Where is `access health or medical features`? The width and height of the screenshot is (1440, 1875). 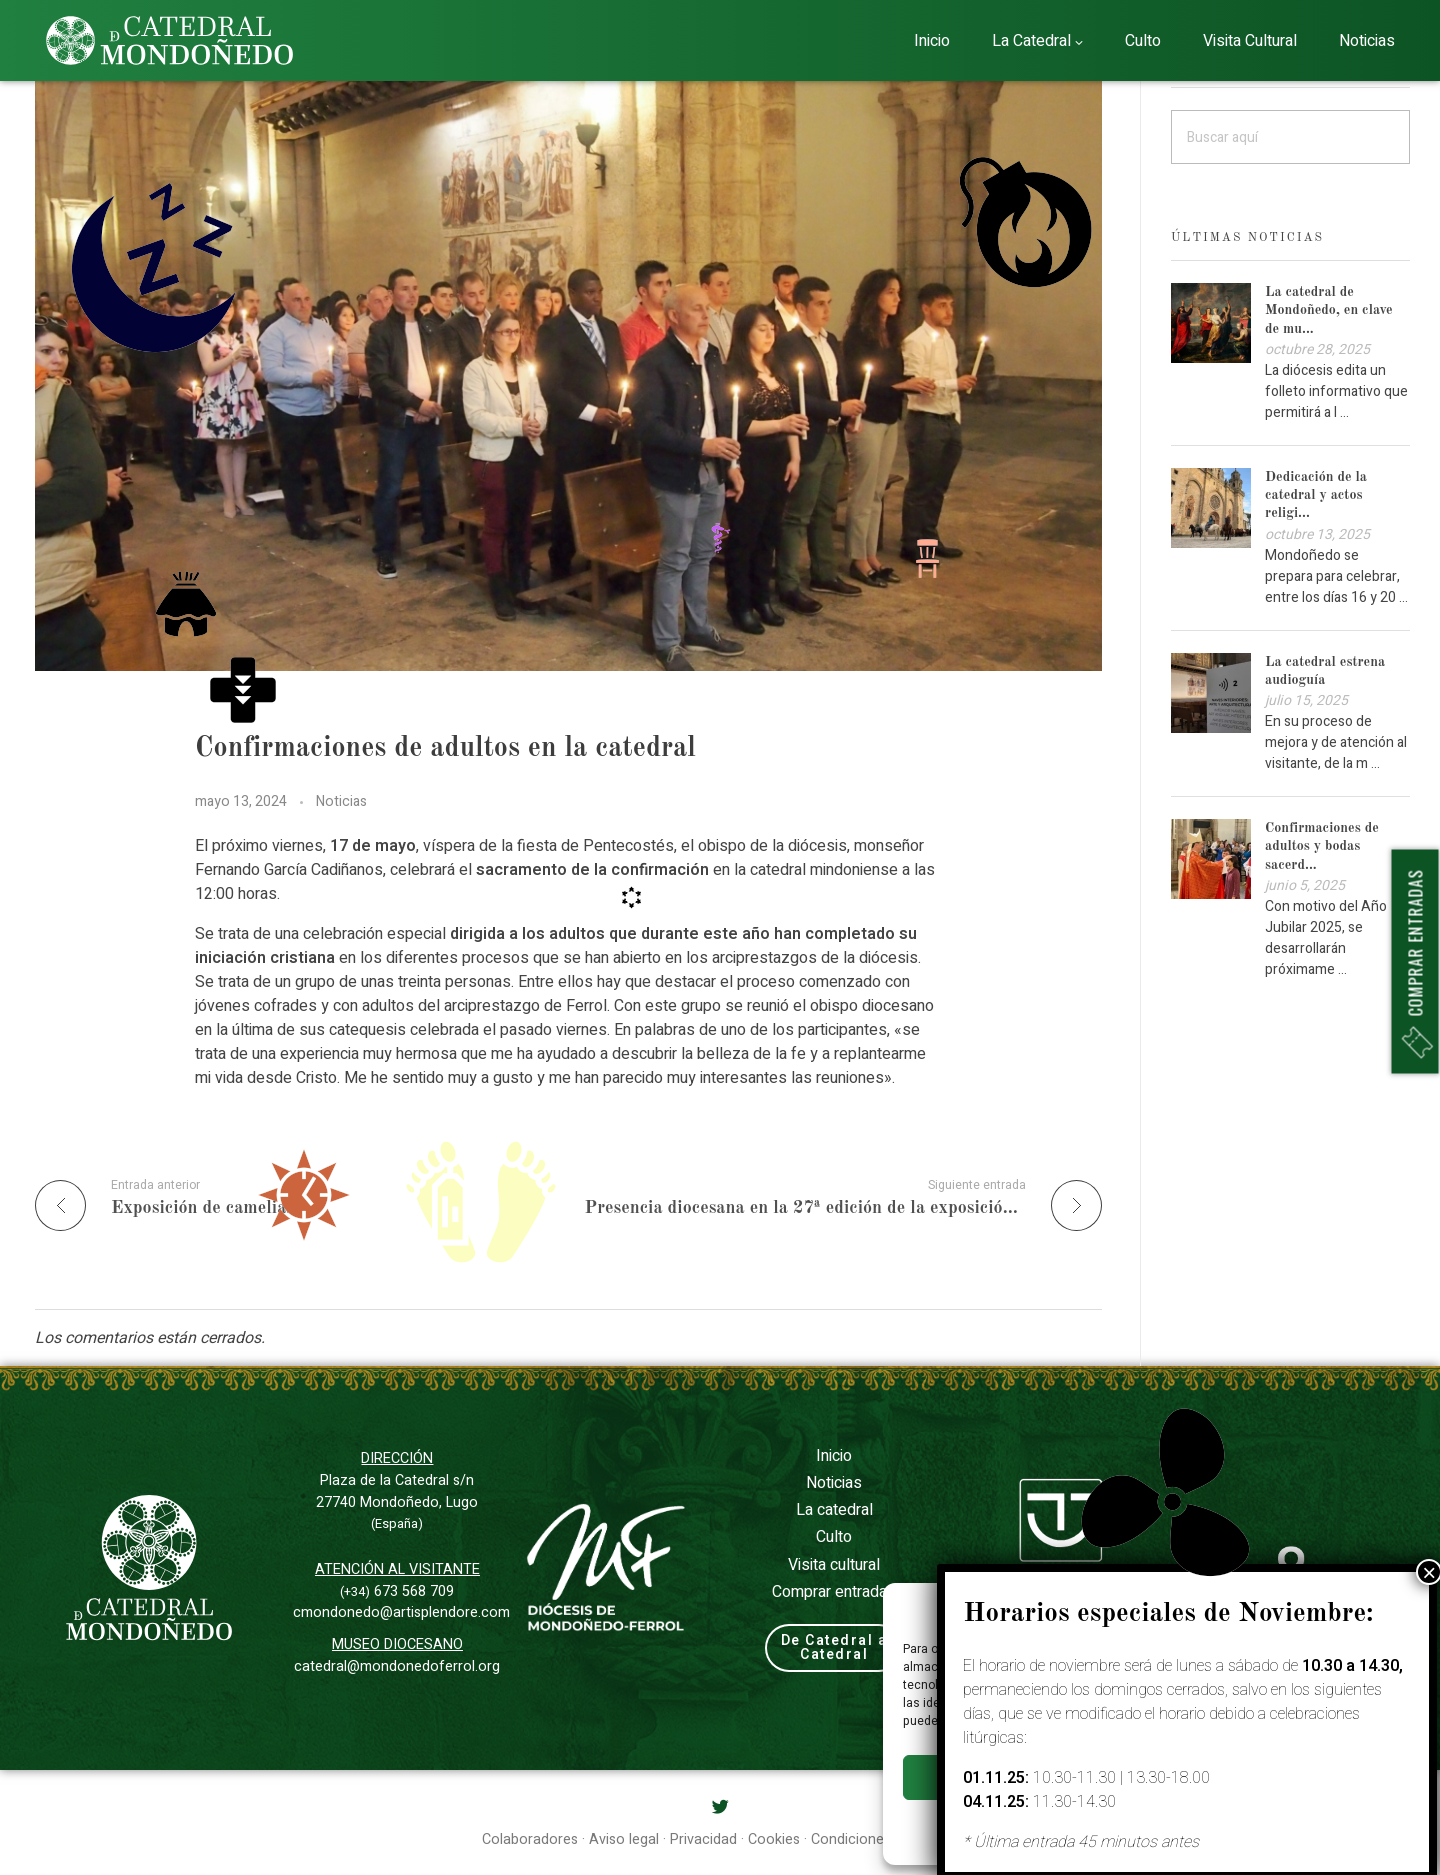 access health or medical features is located at coordinates (718, 538).